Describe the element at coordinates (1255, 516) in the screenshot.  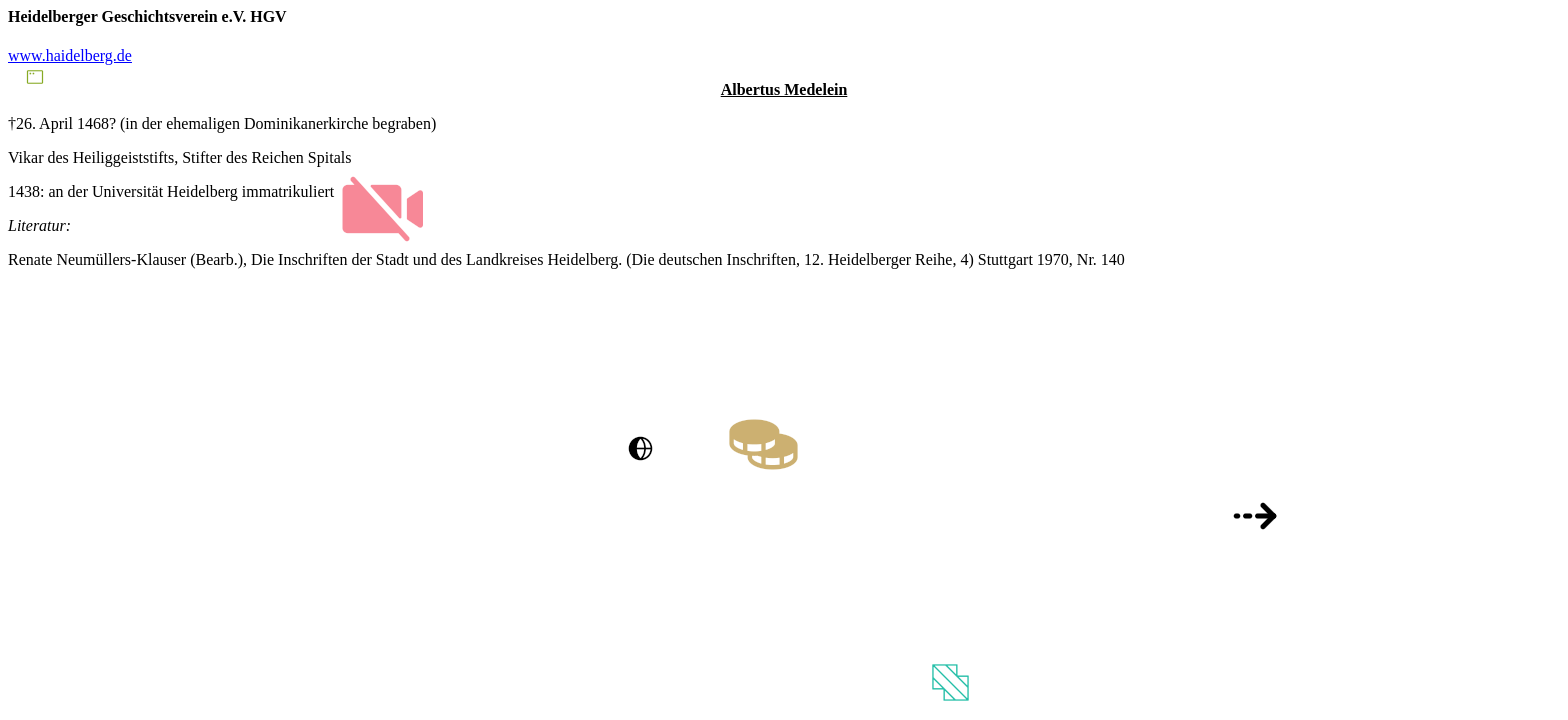
I see `continue to next step` at that location.